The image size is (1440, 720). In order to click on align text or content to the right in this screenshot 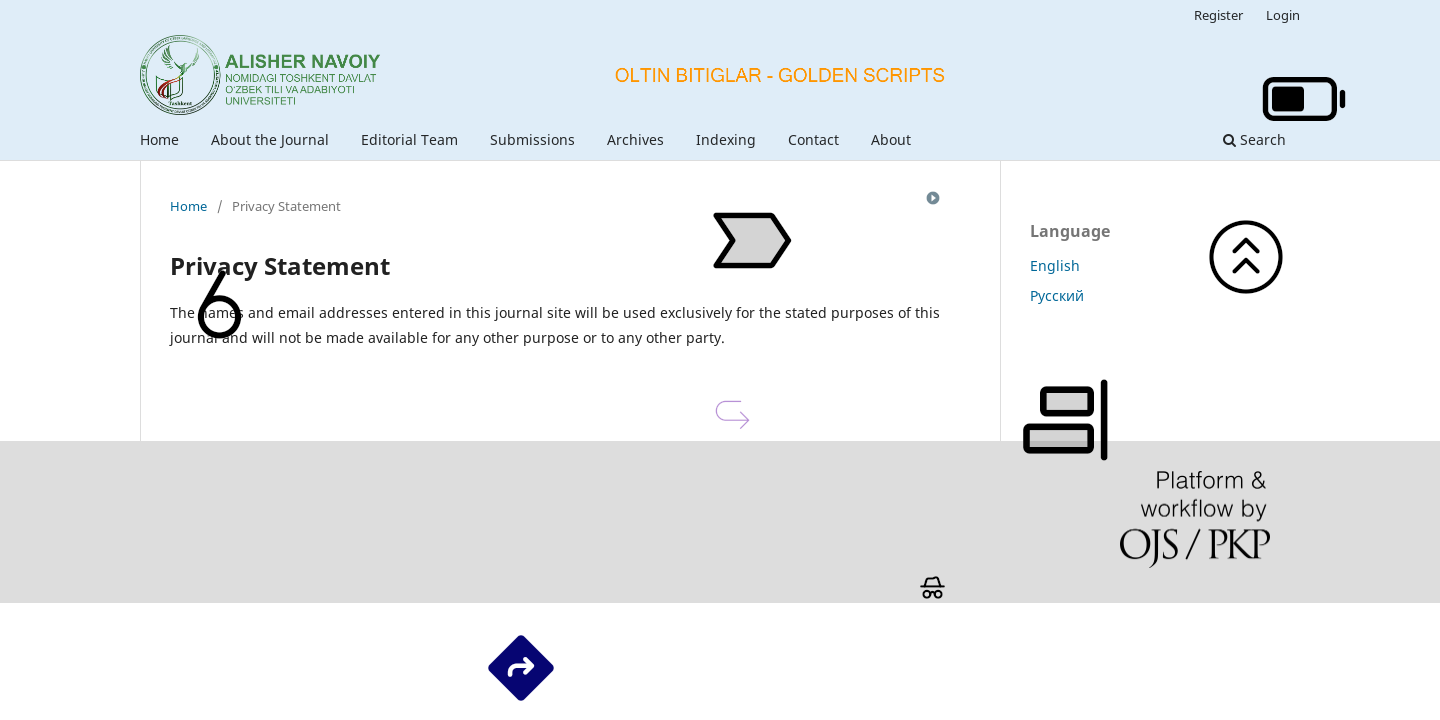, I will do `click(1067, 420)`.